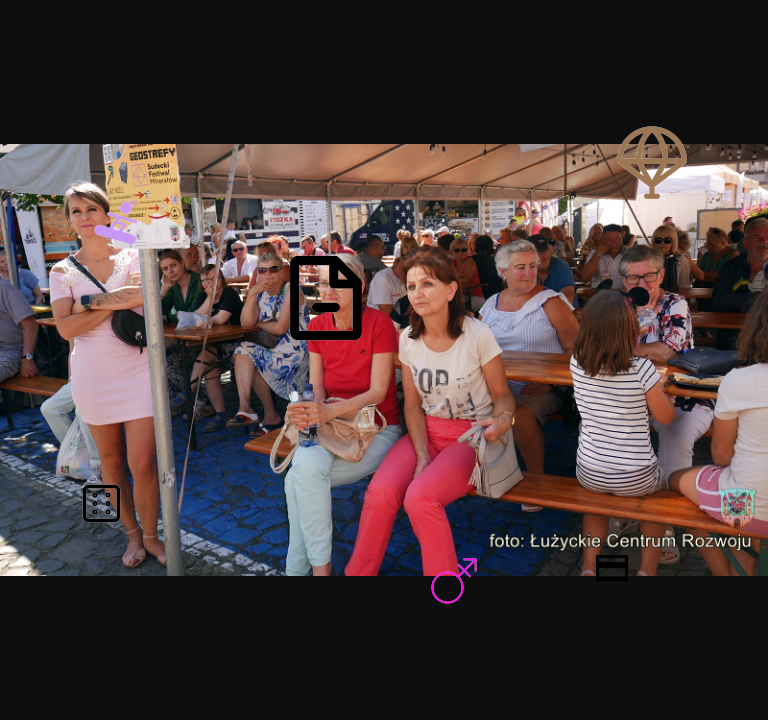  Describe the element at coordinates (118, 223) in the screenshot. I see `access snowboarding or winter sports features` at that location.